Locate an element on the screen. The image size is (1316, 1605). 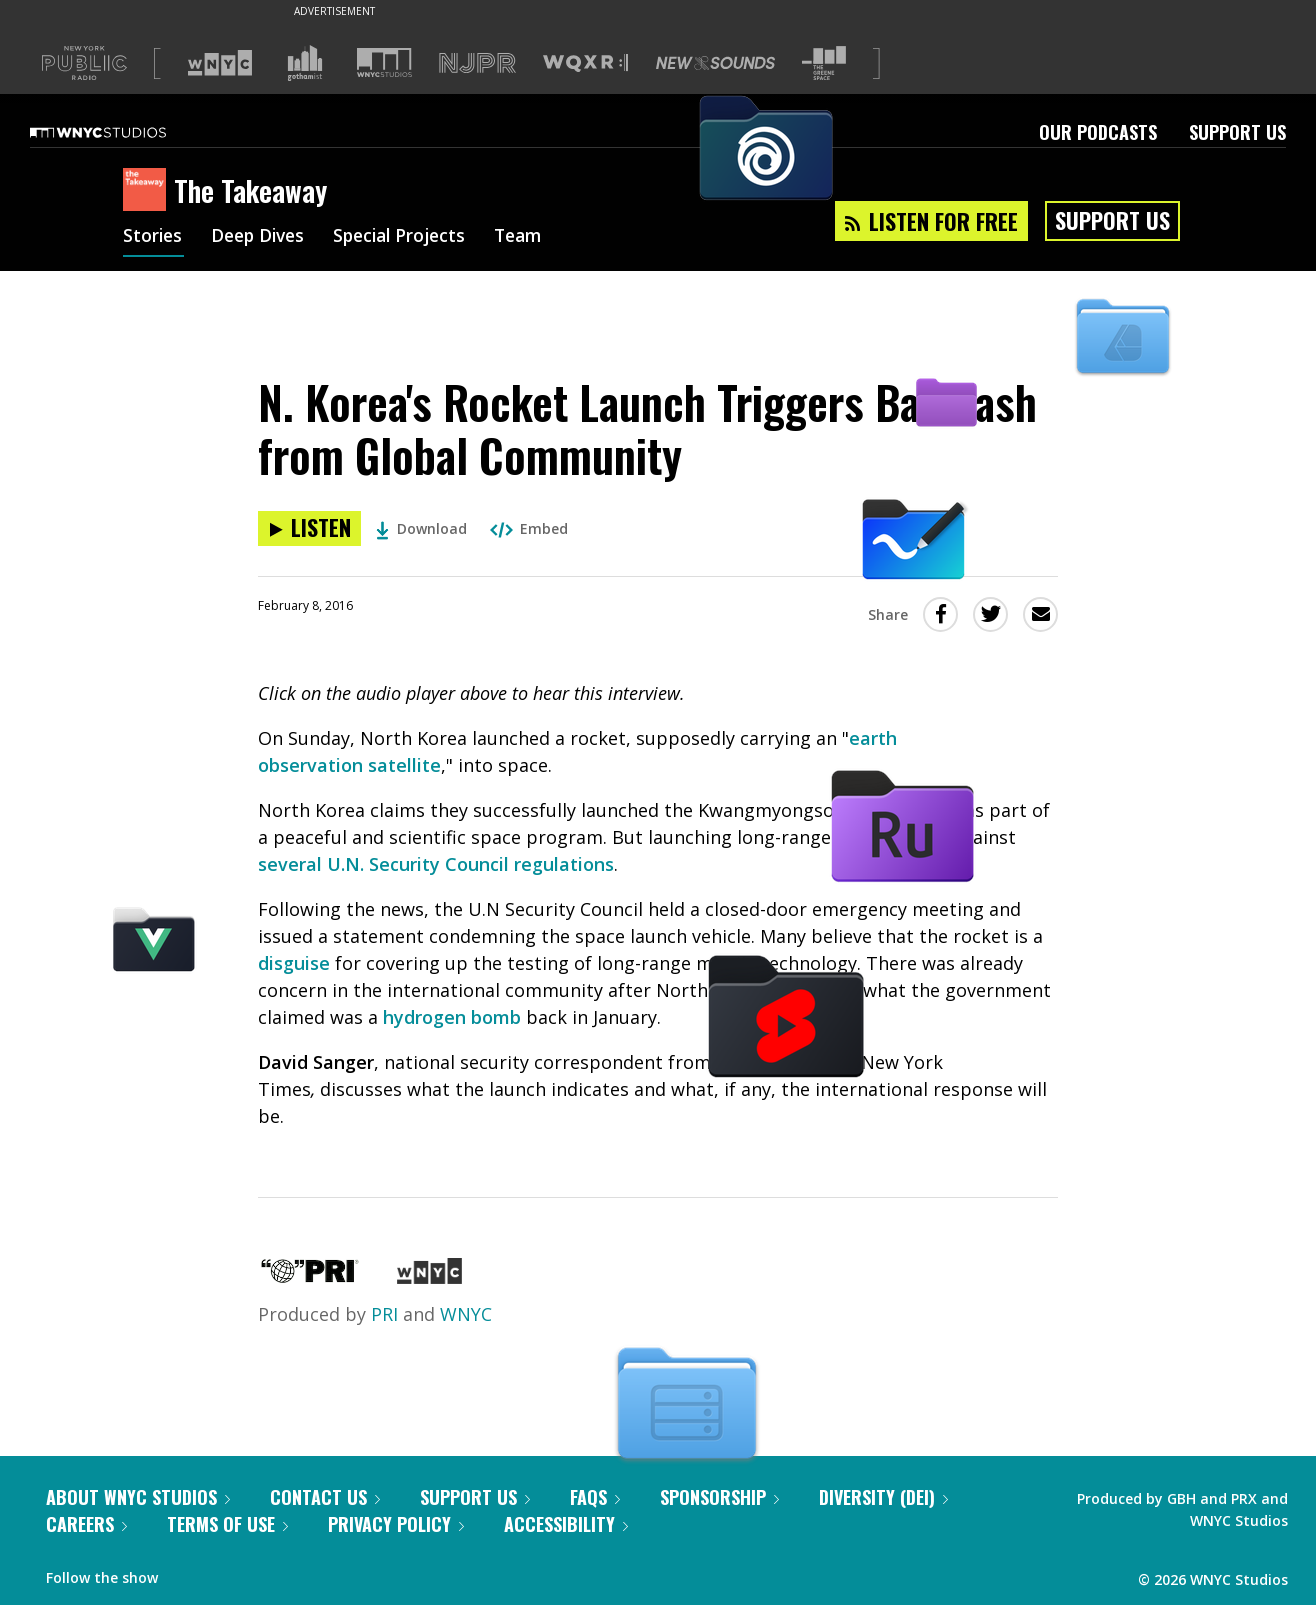
access network-attached storage folder is located at coordinates (687, 1403).